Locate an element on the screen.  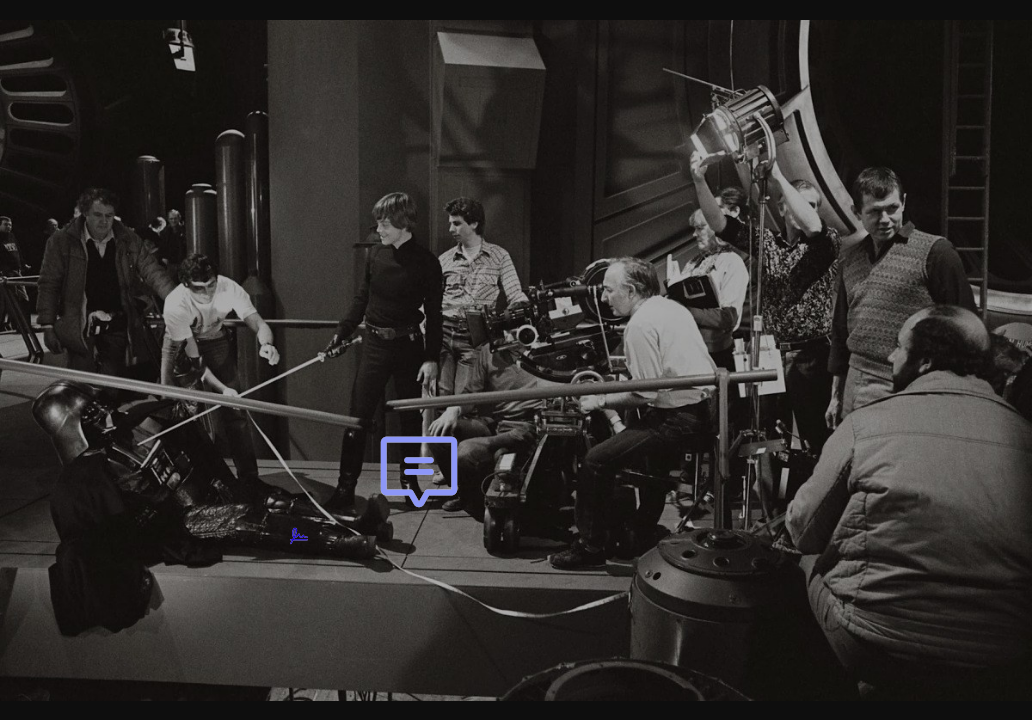
open chat or messaging is located at coordinates (419, 469).